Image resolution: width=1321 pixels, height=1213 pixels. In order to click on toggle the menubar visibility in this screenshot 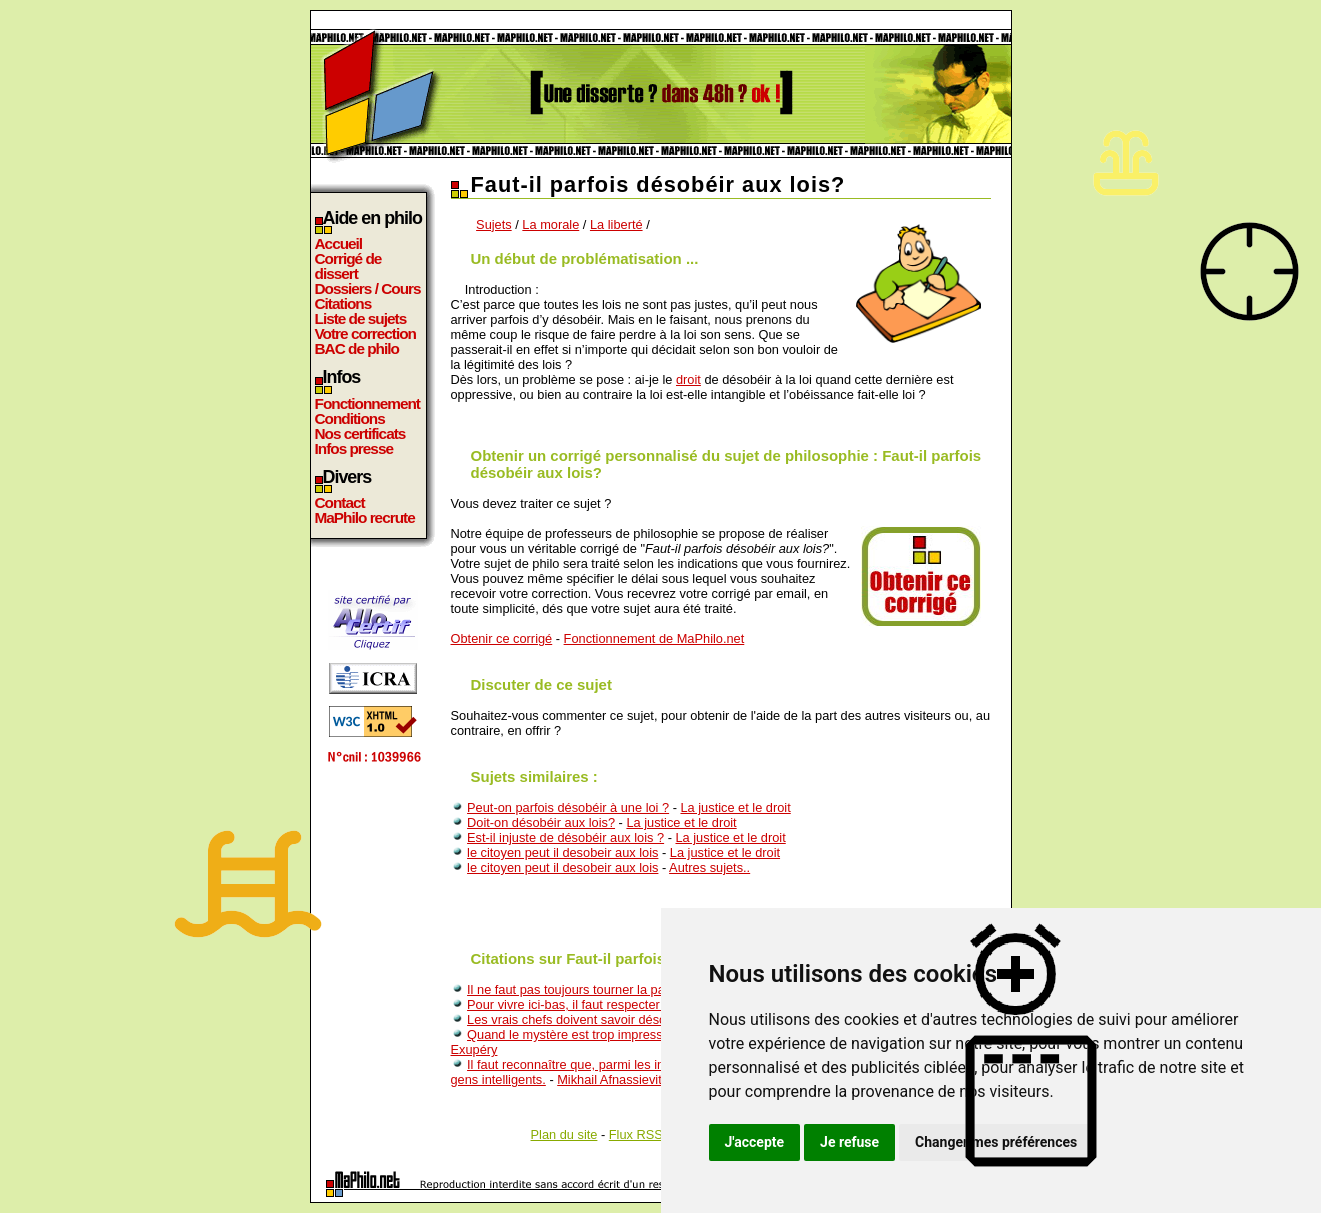, I will do `click(1031, 1101)`.